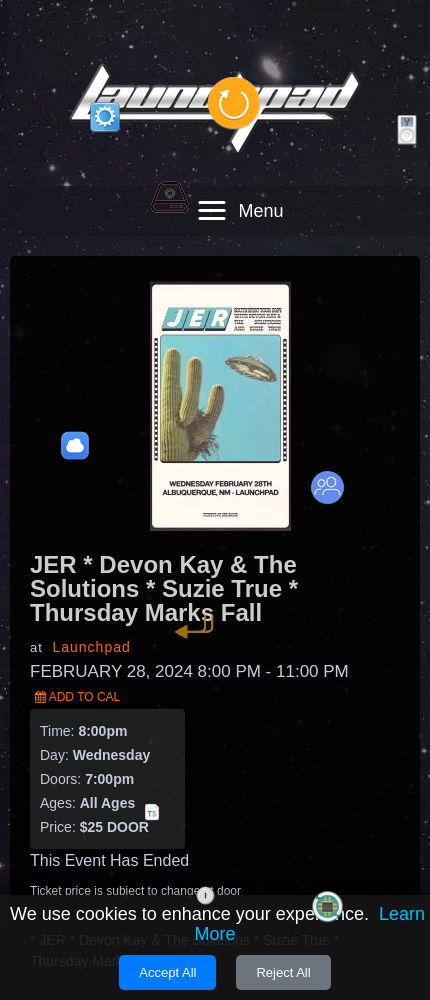 This screenshot has height=1000, width=430. Describe the element at coordinates (105, 117) in the screenshot. I see `access system application settings` at that location.